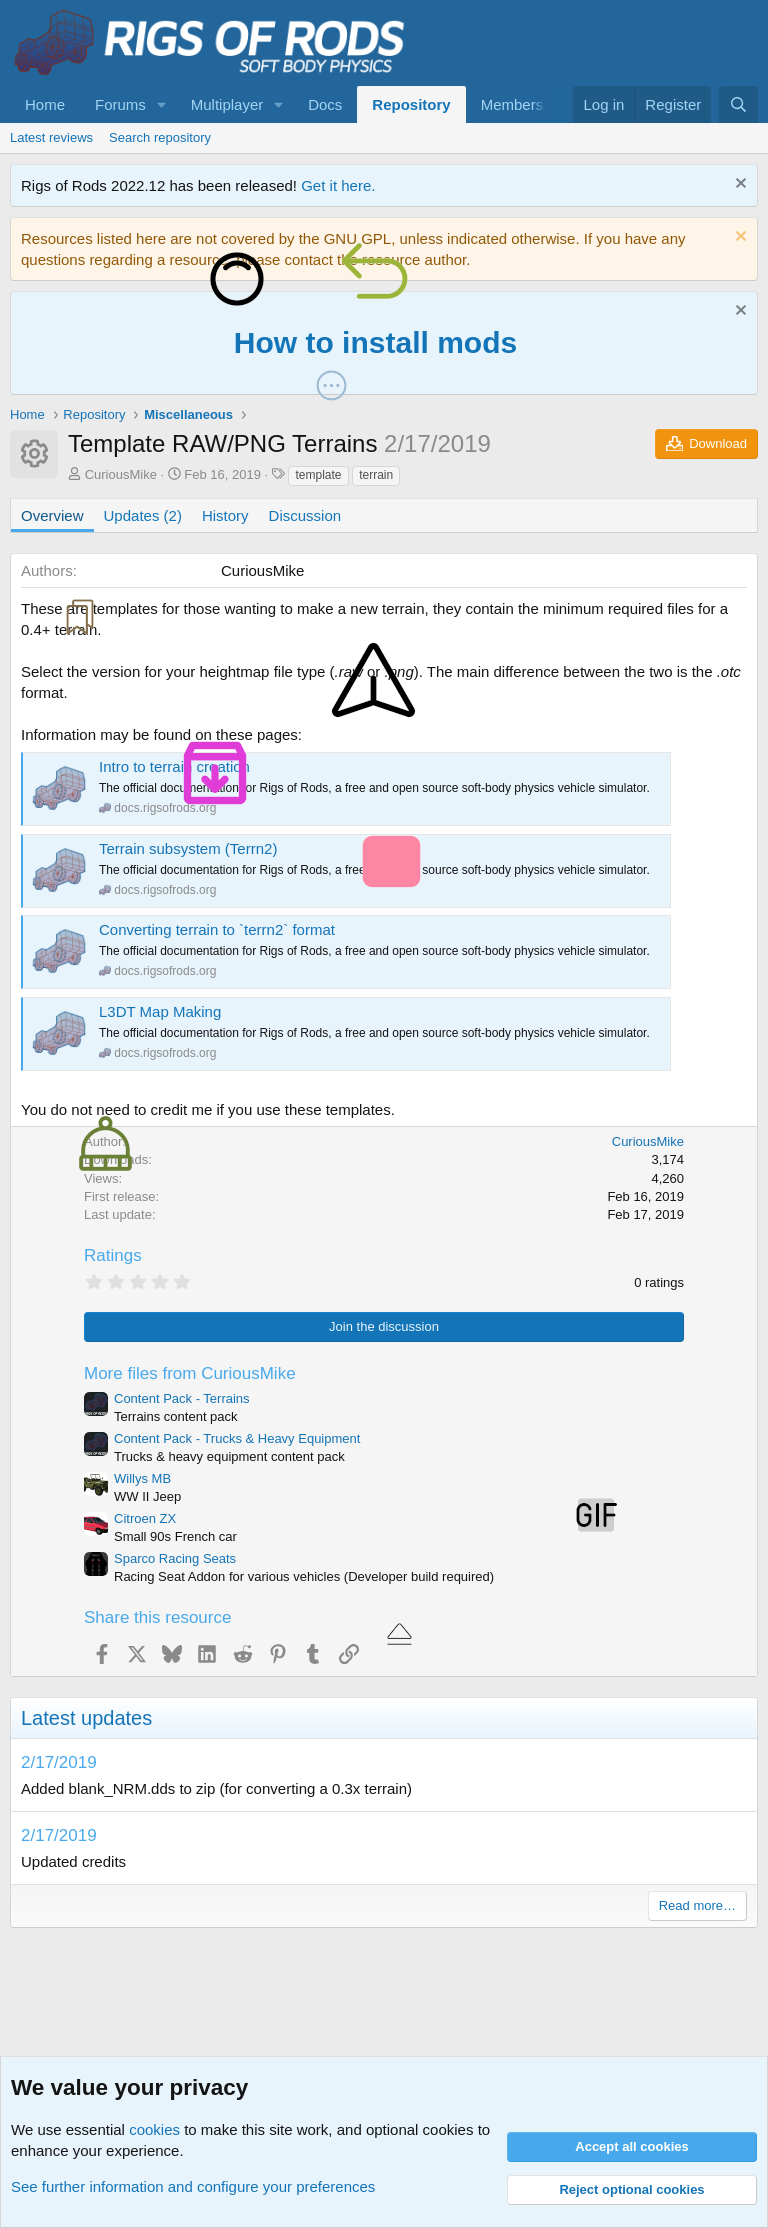 The image size is (768, 2228). I want to click on apply inner shadow effect to top edge, so click(237, 279).